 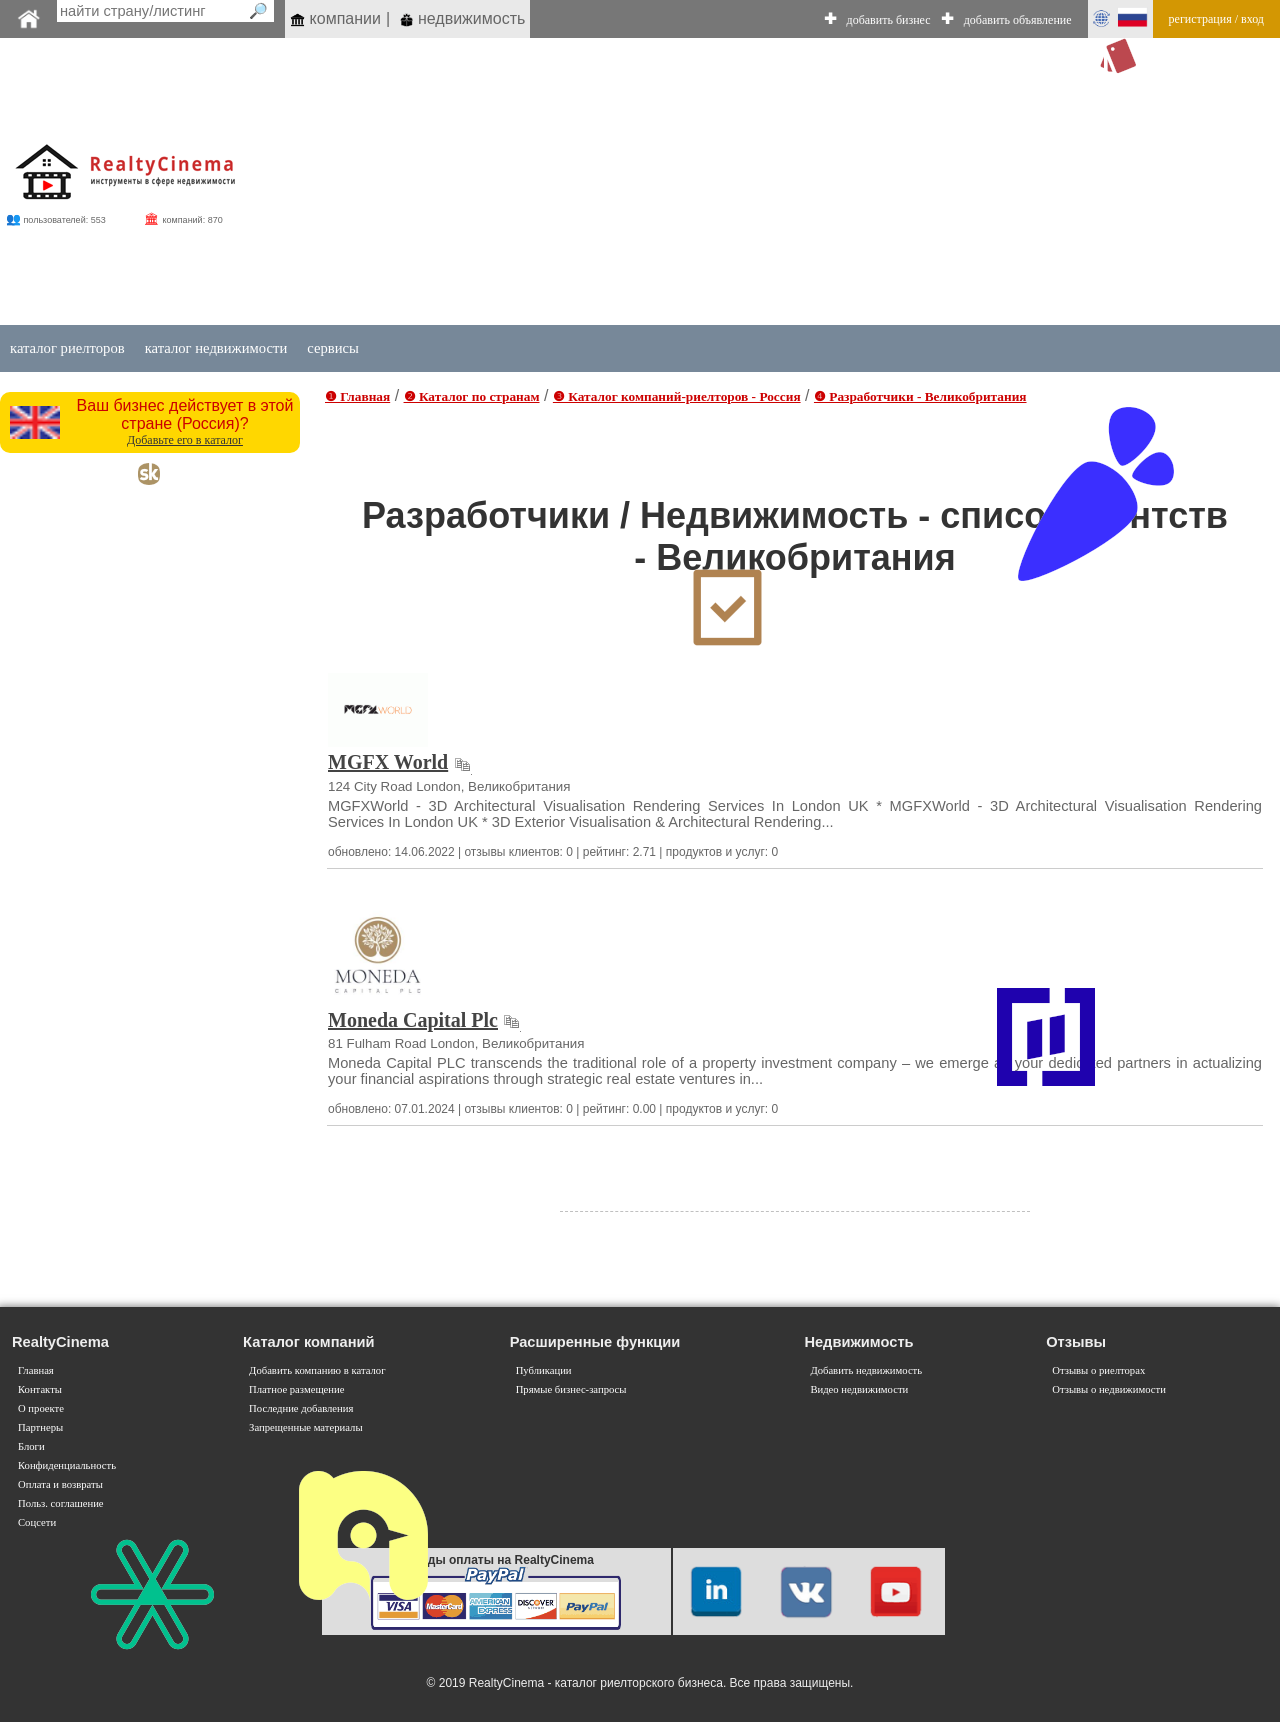 What do you see at coordinates (1096, 494) in the screenshot?
I see `open the Instacart app` at bounding box center [1096, 494].